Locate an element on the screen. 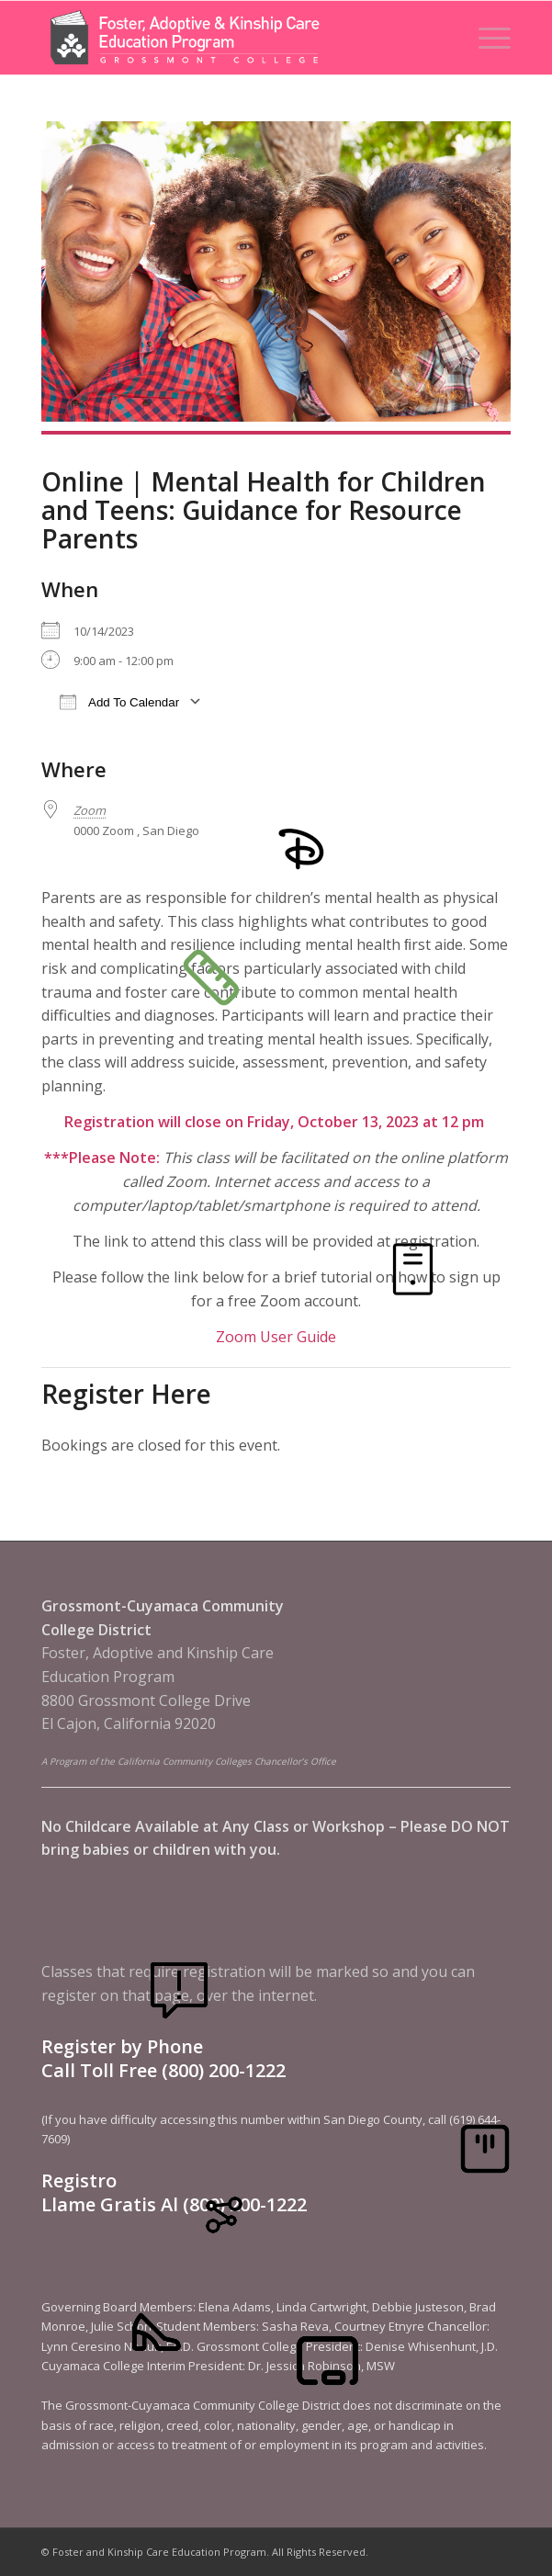 Image resolution: width=552 pixels, height=2576 pixels. view data point connections or relationships is located at coordinates (224, 2215).